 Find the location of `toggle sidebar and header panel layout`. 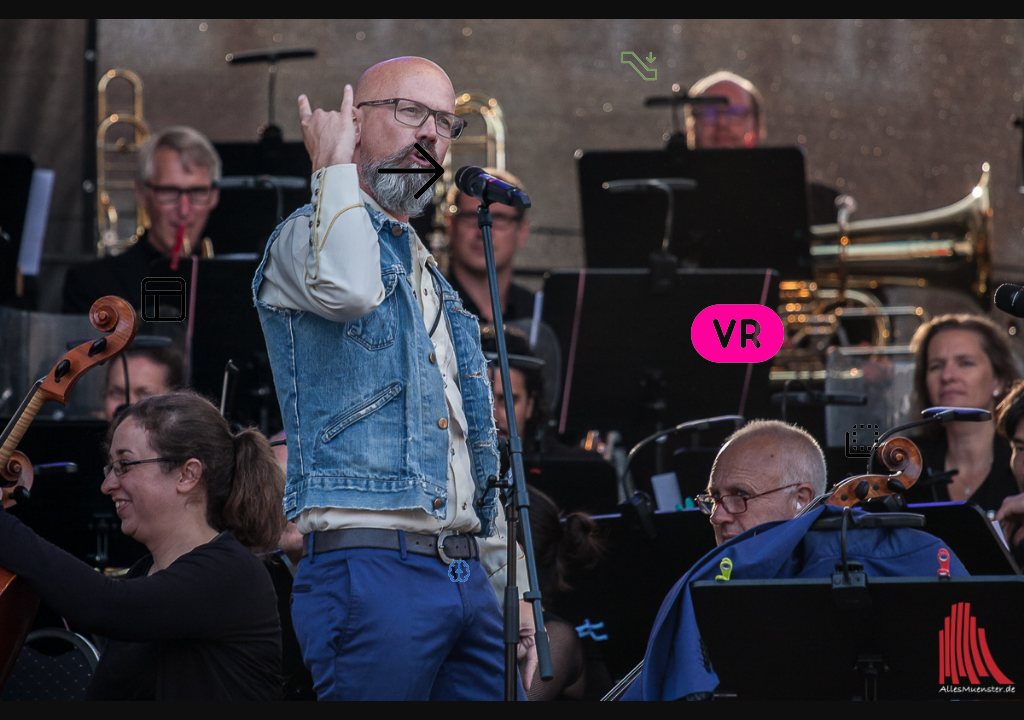

toggle sidebar and header panel layout is located at coordinates (163, 299).